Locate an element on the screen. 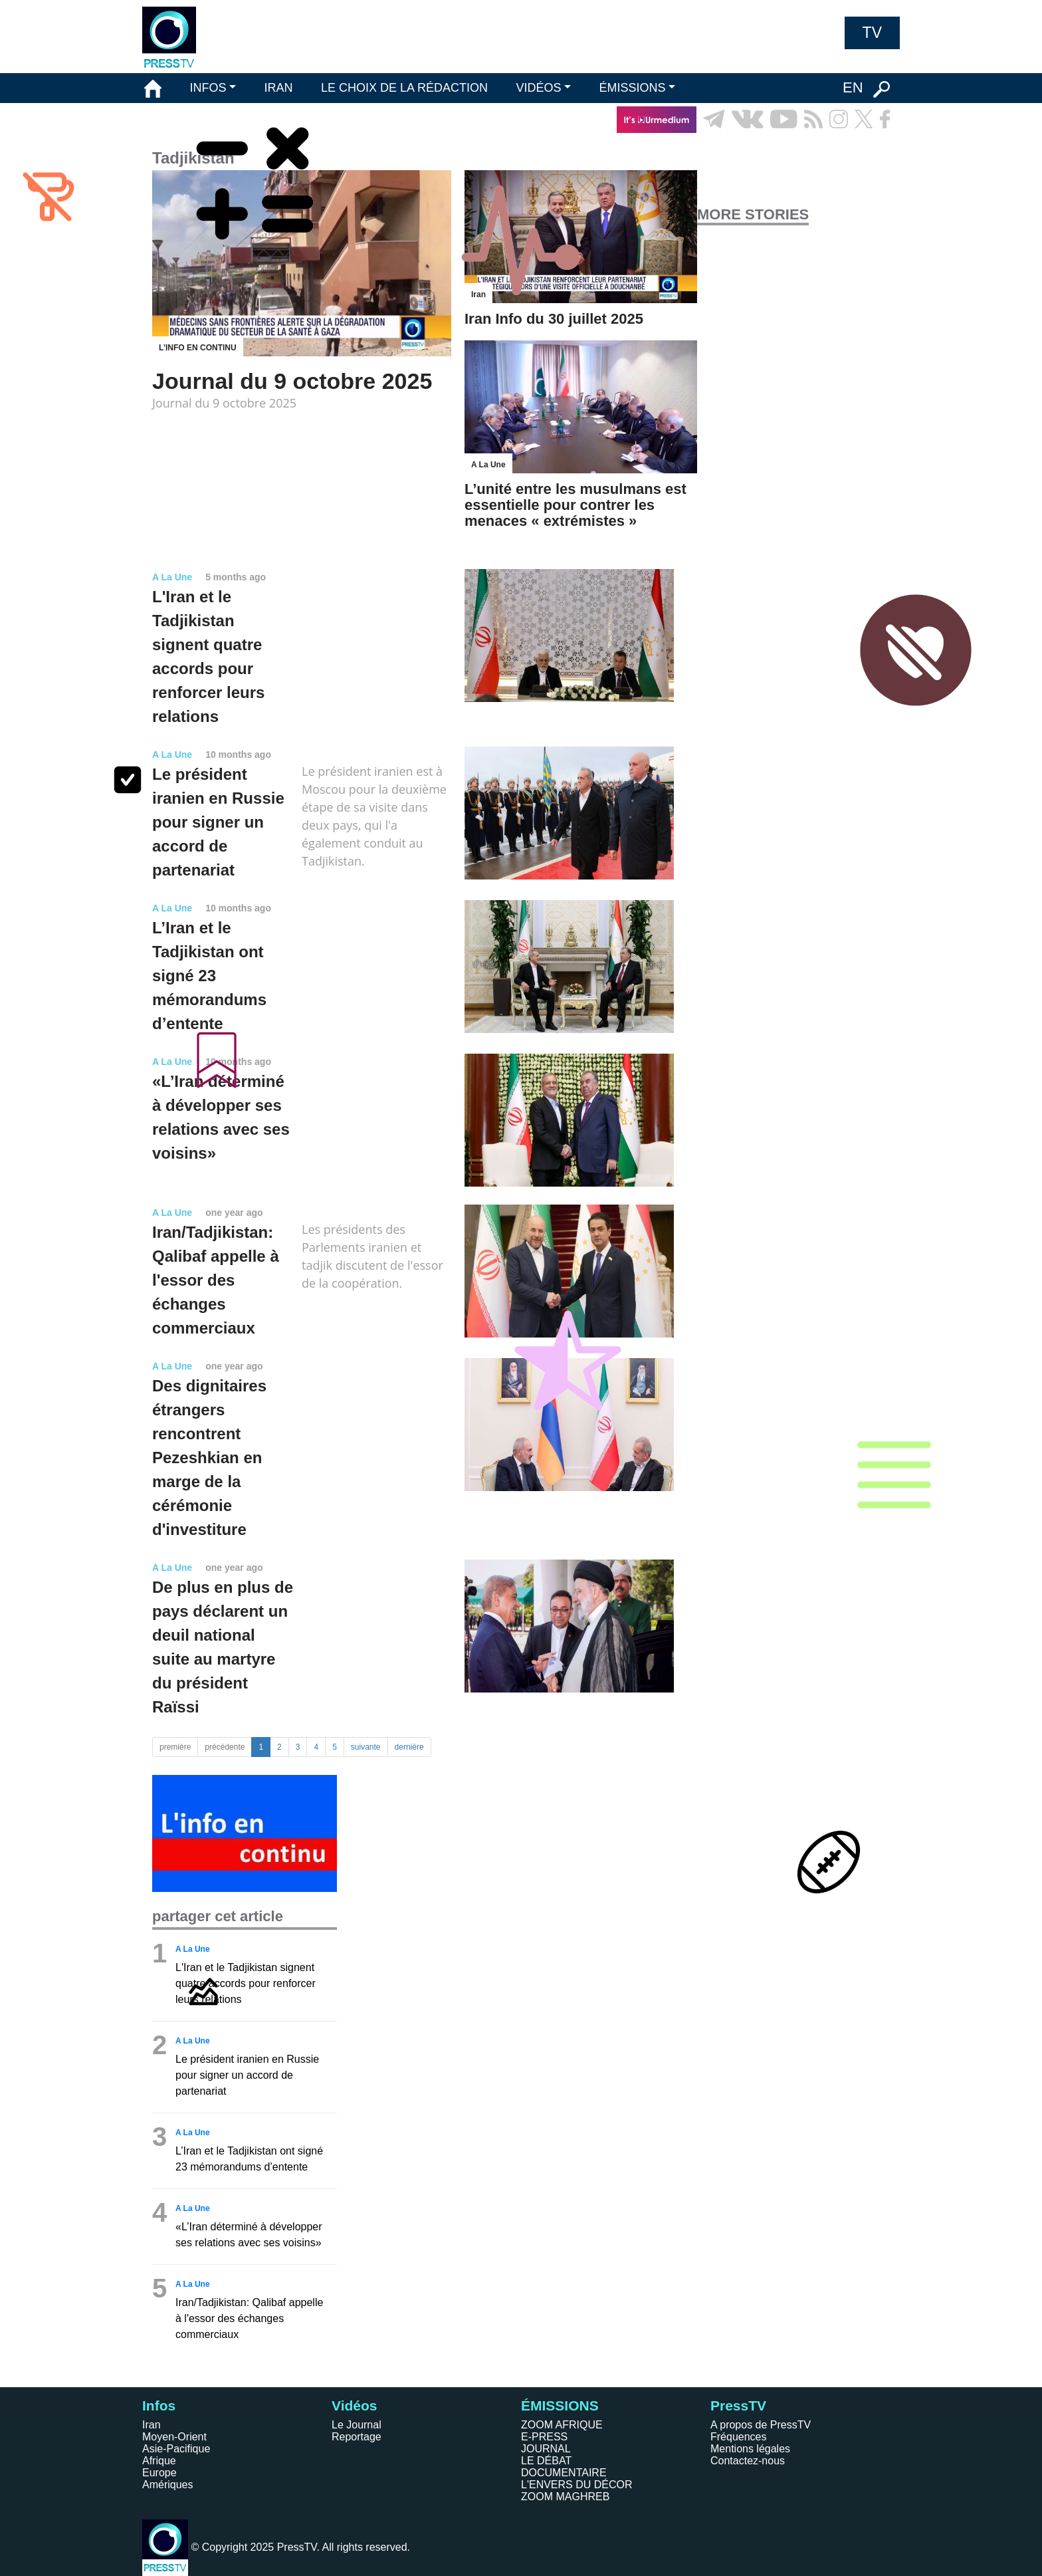 The width and height of the screenshot is (1042, 2576). view area chart with trend line overlay is located at coordinates (203, 1992).